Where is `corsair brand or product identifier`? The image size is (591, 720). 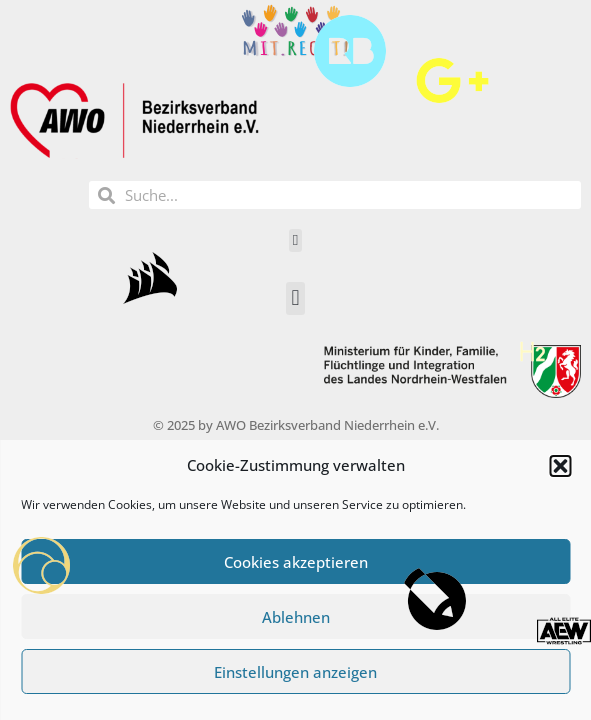
corsair brand or product identifier is located at coordinates (150, 278).